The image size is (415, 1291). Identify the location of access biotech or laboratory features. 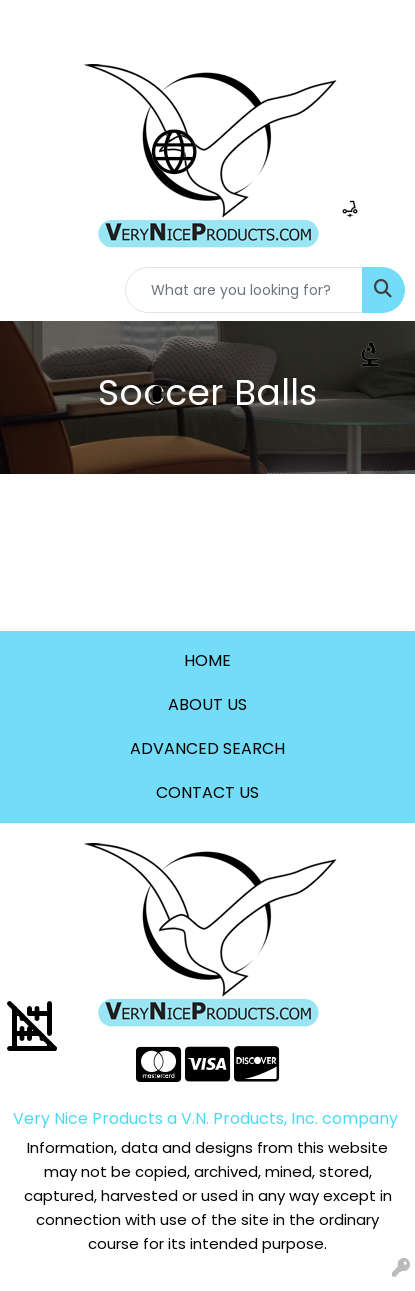
(370, 354).